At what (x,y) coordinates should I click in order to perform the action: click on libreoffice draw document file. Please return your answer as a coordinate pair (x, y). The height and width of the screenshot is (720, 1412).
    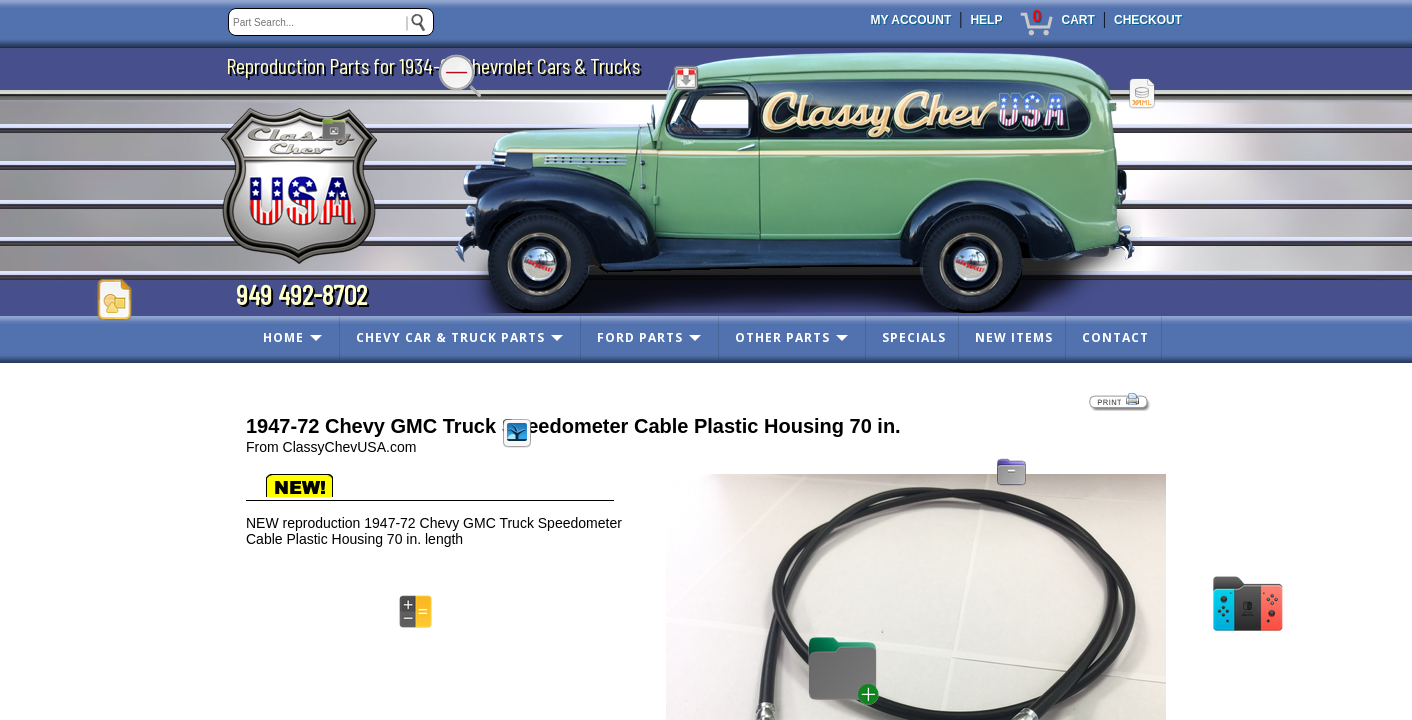
    Looking at the image, I should click on (114, 299).